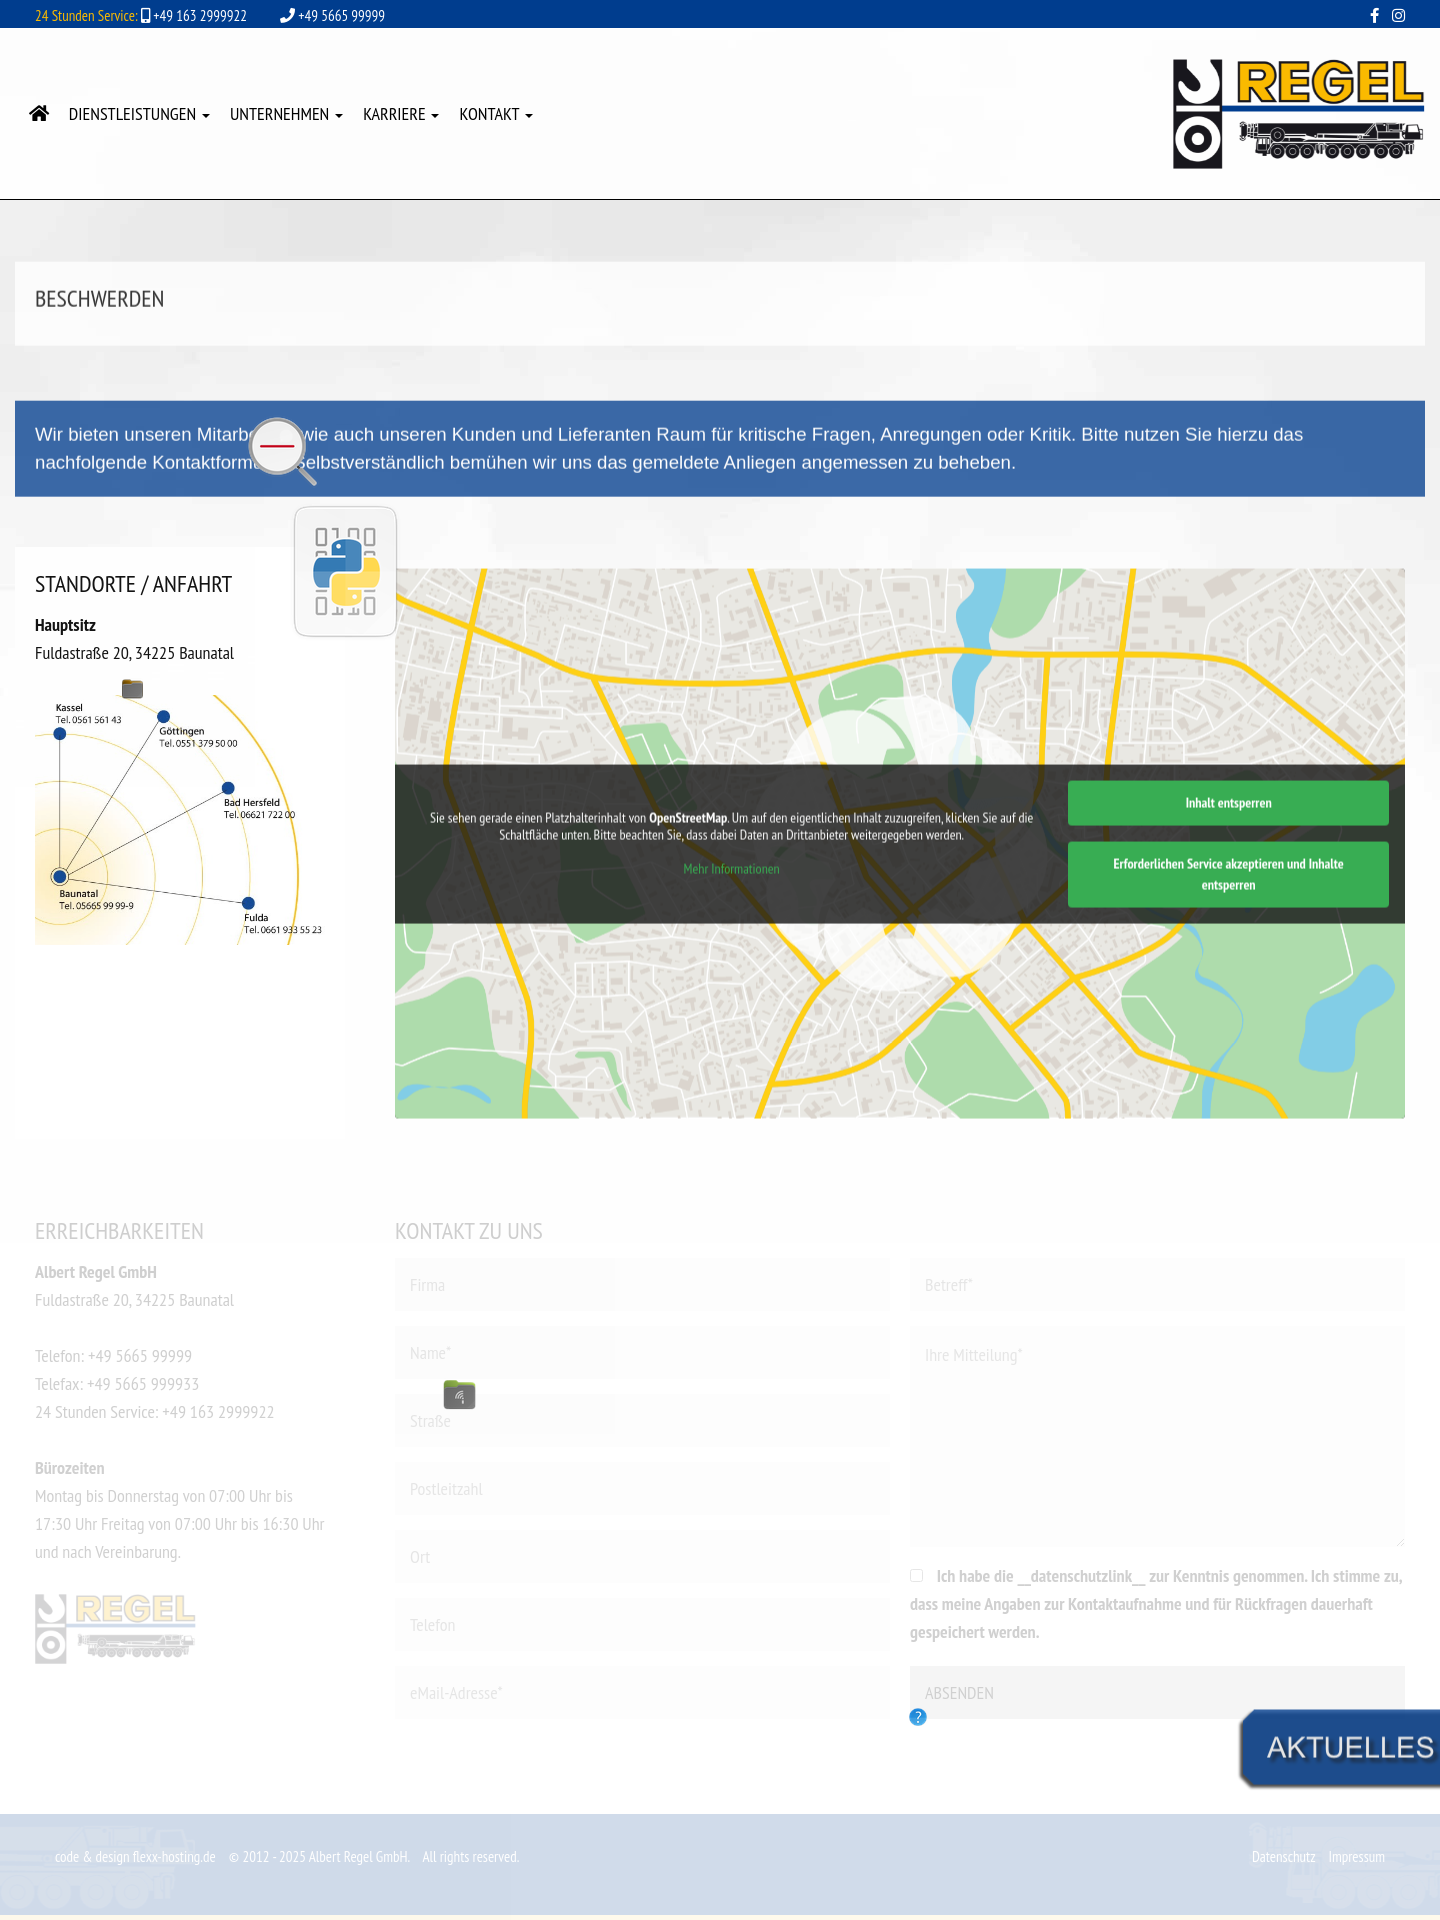 The width and height of the screenshot is (1440, 1920). I want to click on zoom out to see more content, so click(282, 451).